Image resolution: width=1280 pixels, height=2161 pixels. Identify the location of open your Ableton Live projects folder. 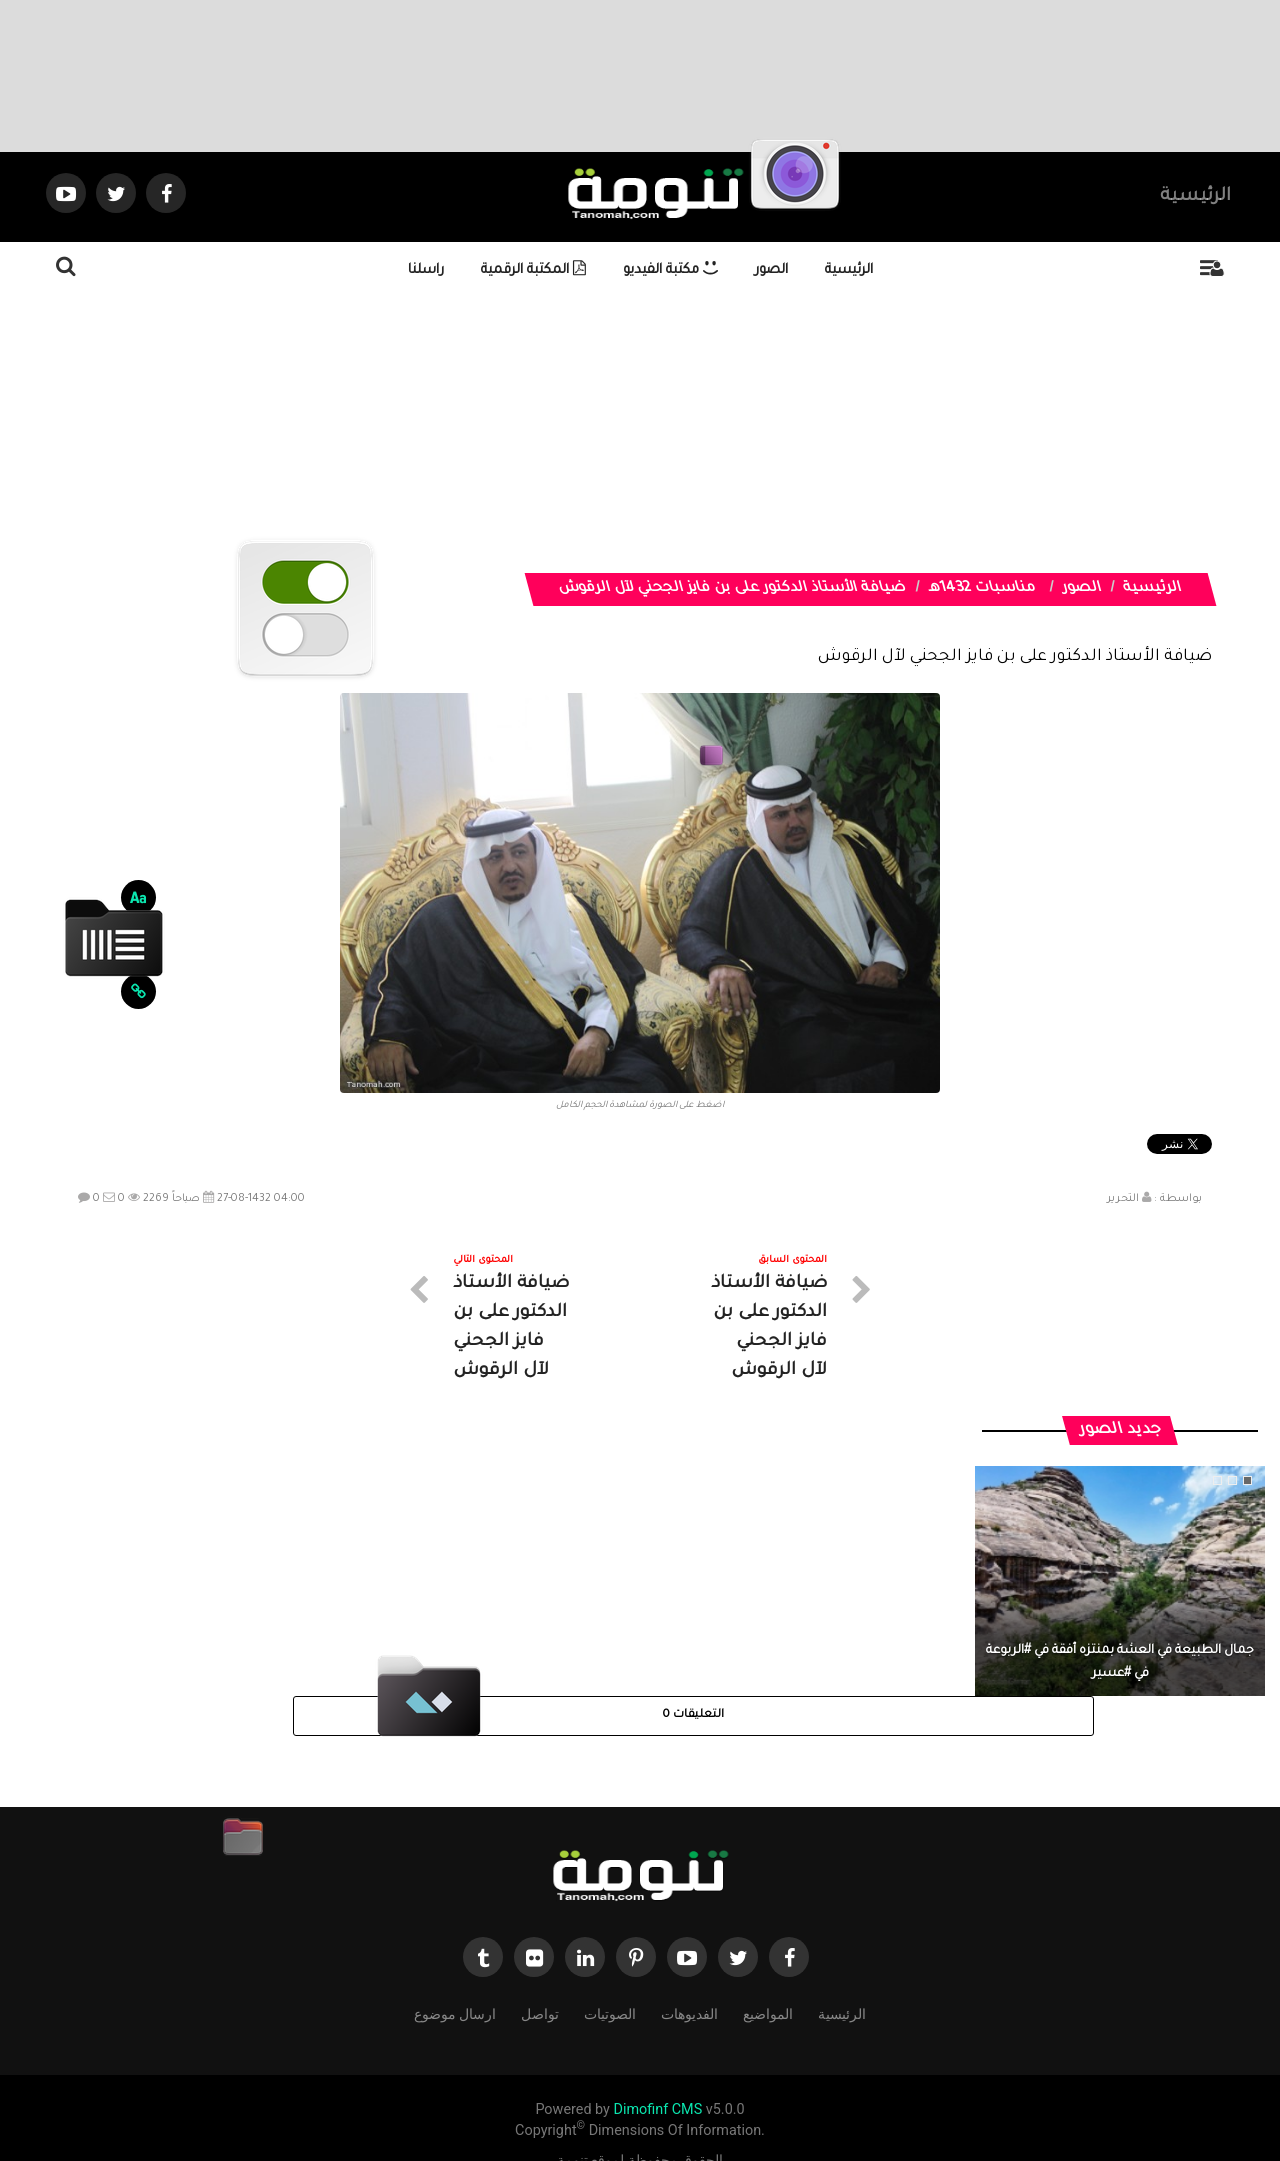
(113, 940).